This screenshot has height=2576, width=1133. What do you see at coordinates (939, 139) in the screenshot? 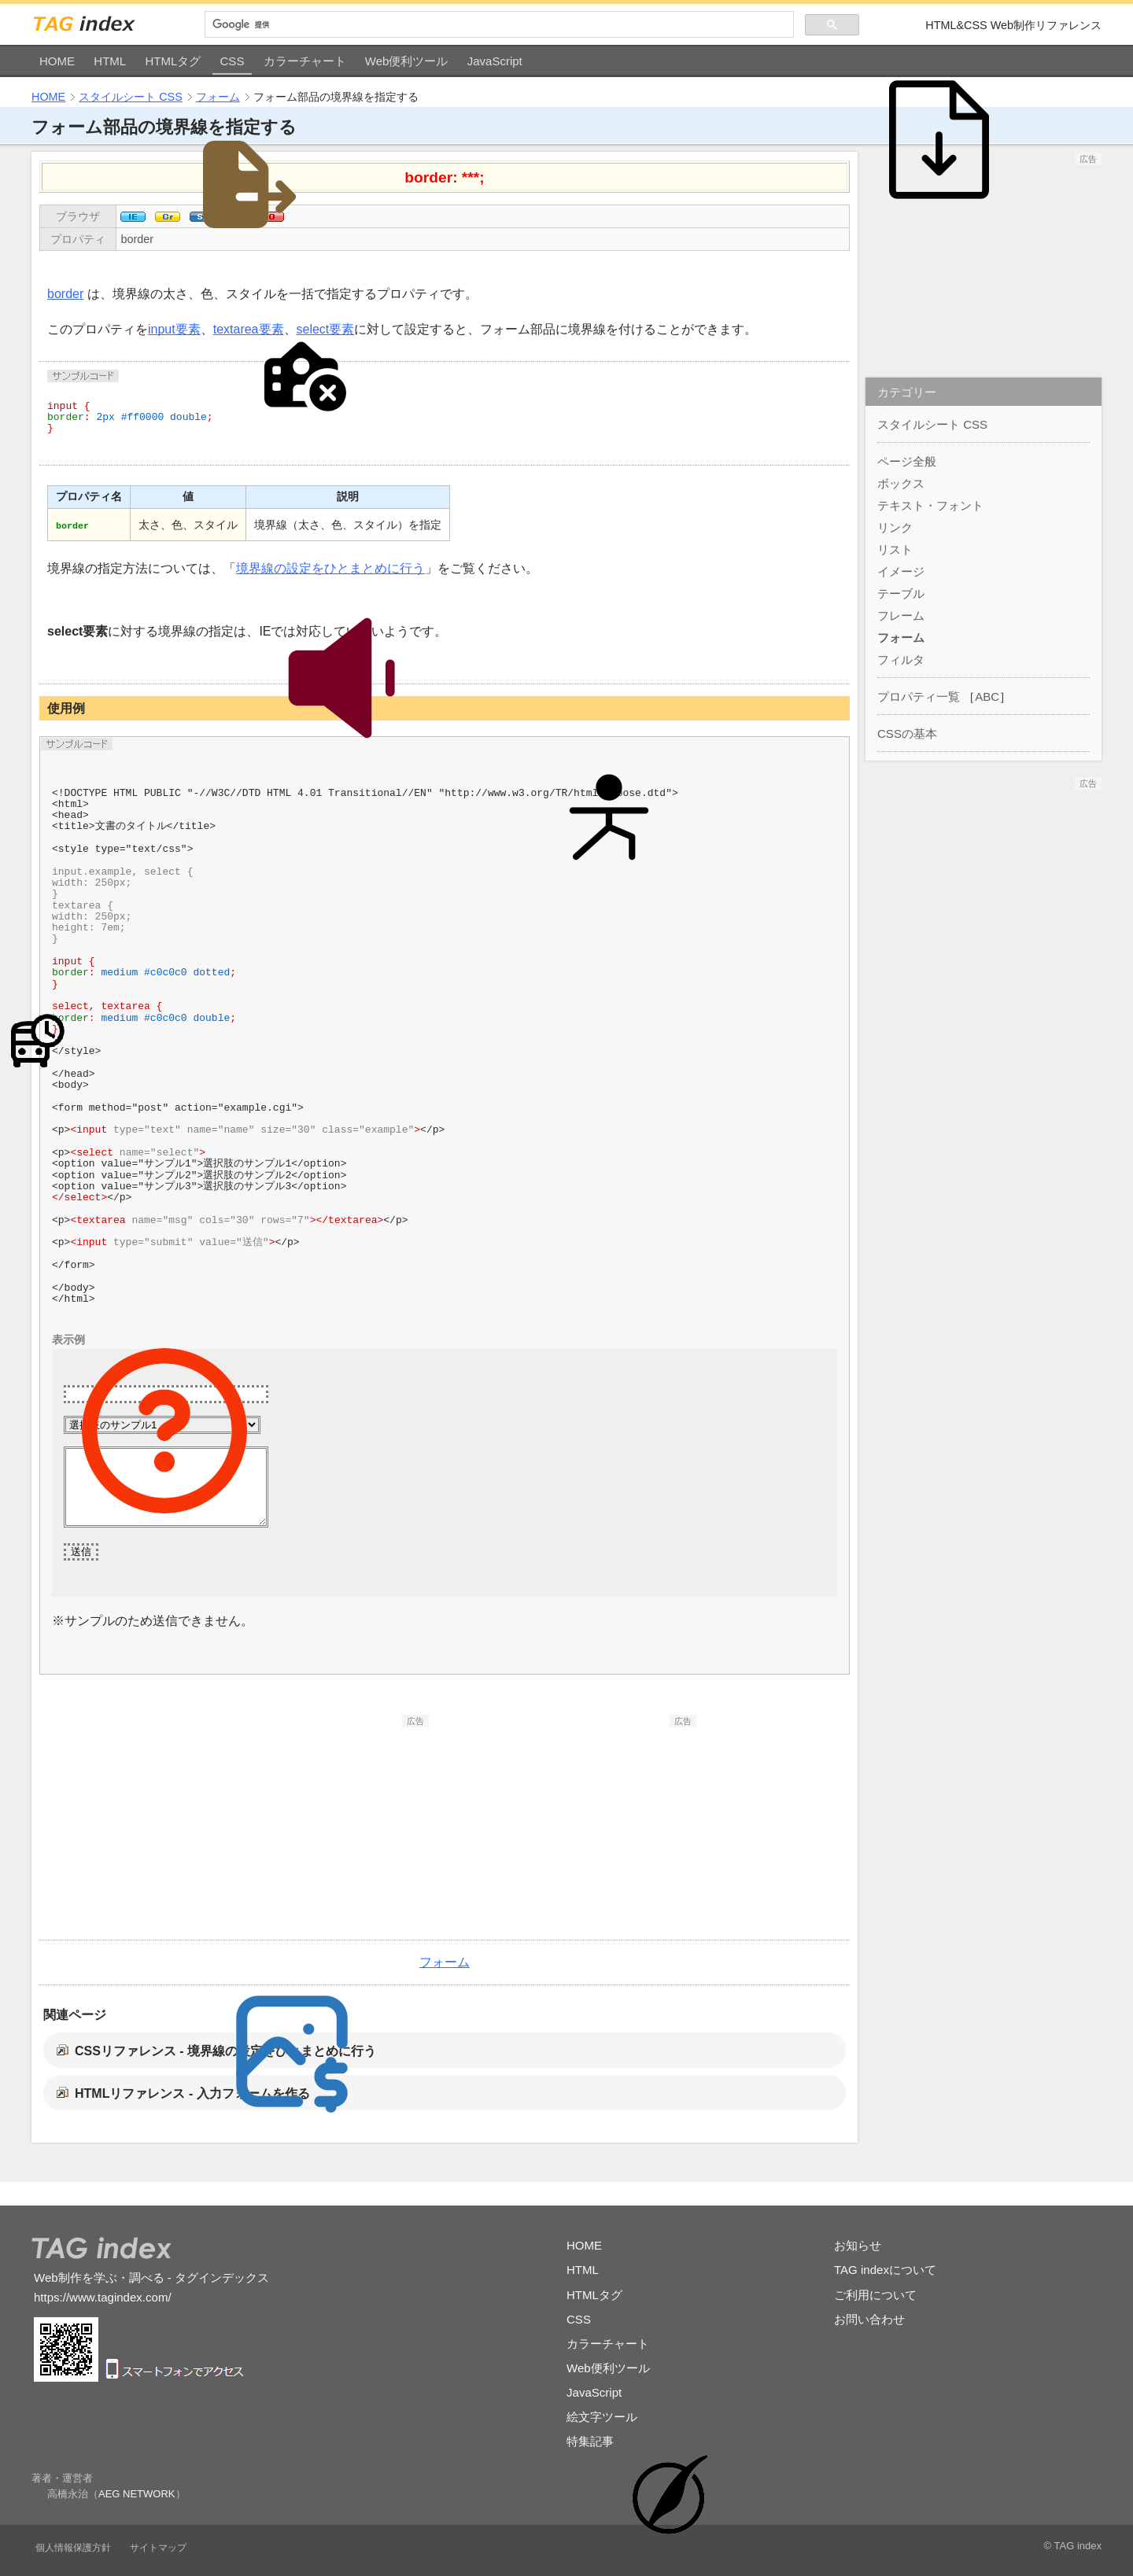
I see `download a file` at bounding box center [939, 139].